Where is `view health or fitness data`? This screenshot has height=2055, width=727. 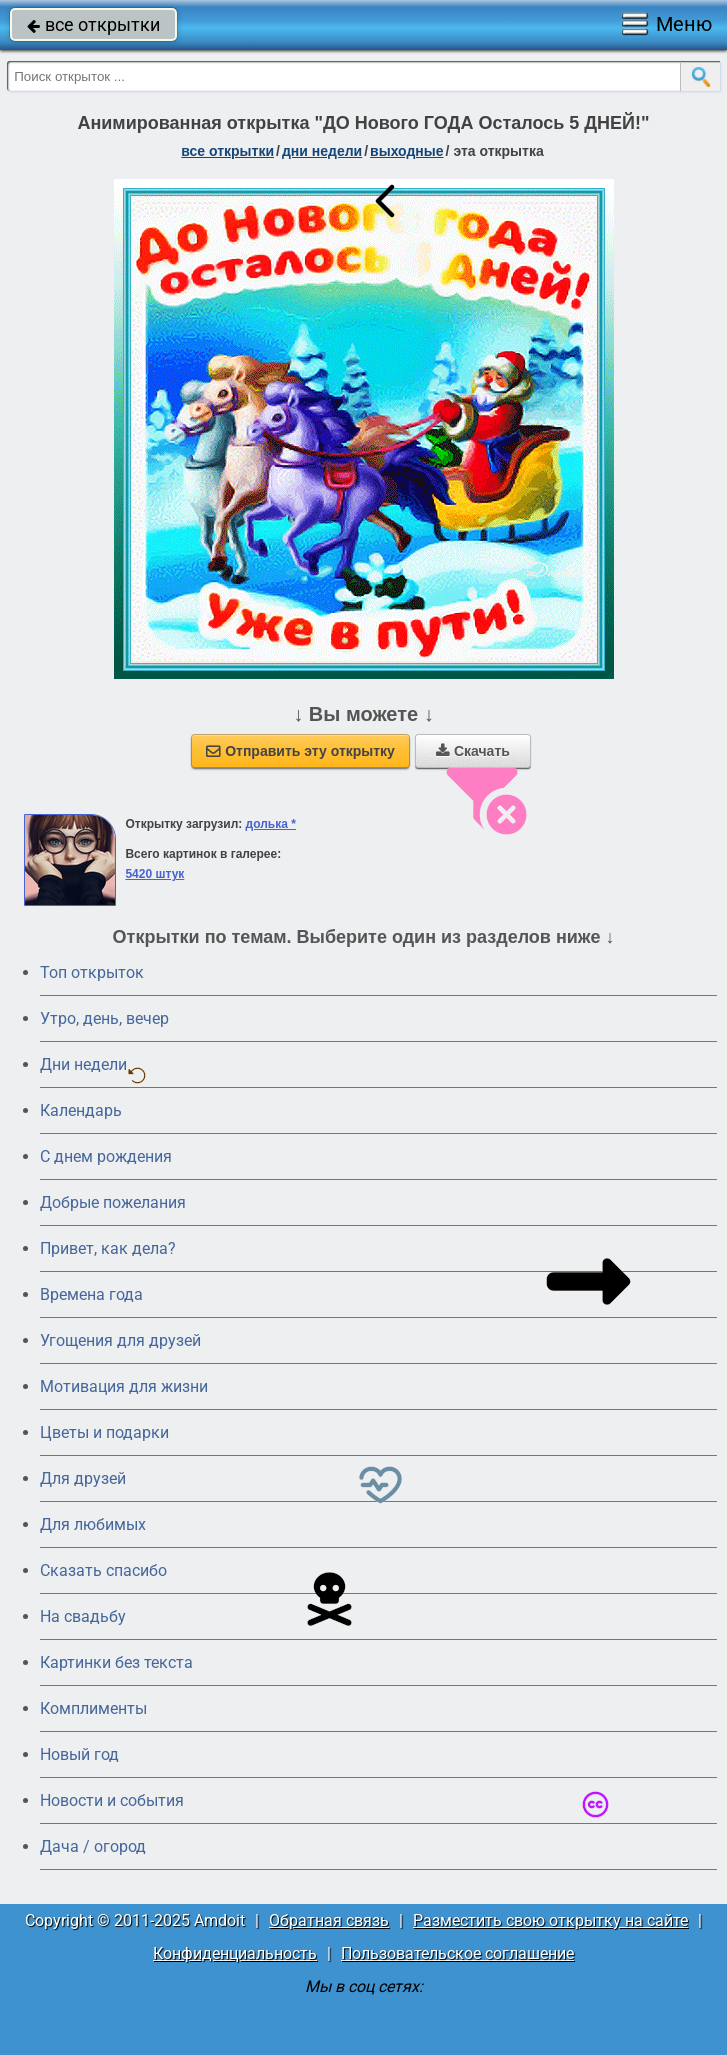
view health or fitness data is located at coordinates (380, 1483).